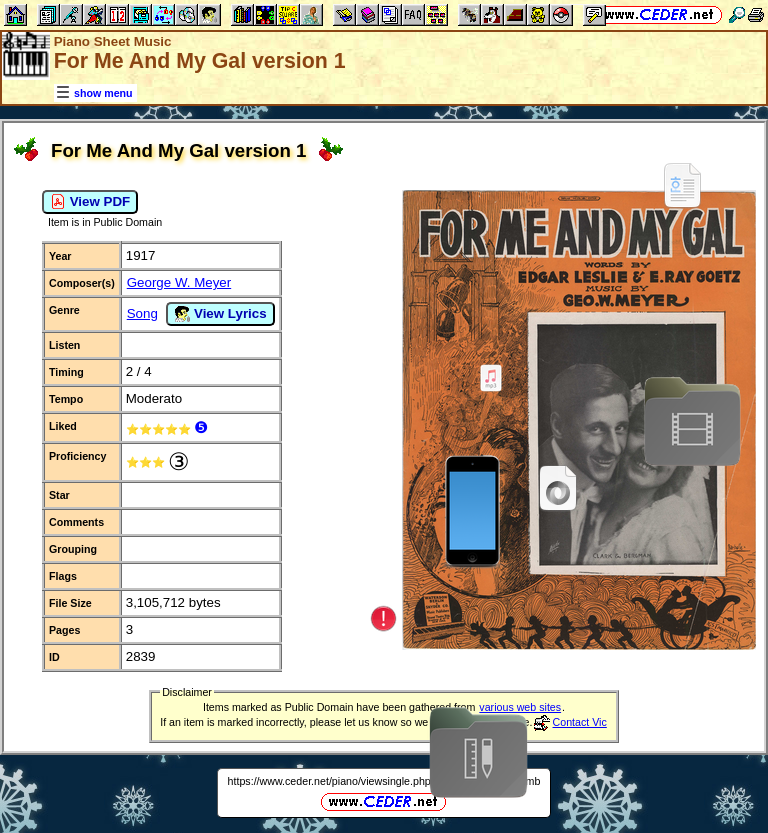 The image size is (768, 833). Describe the element at coordinates (692, 421) in the screenshot. I see `open your videos folder` at that location.